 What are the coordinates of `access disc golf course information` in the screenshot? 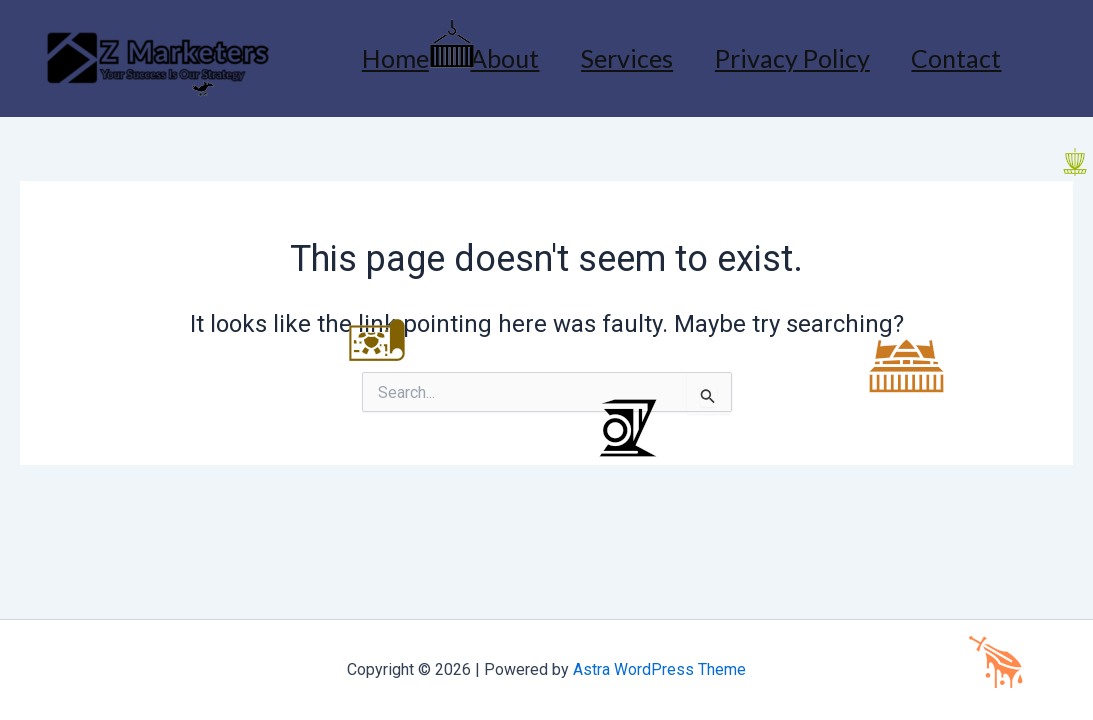 It's located at (1075, 162).